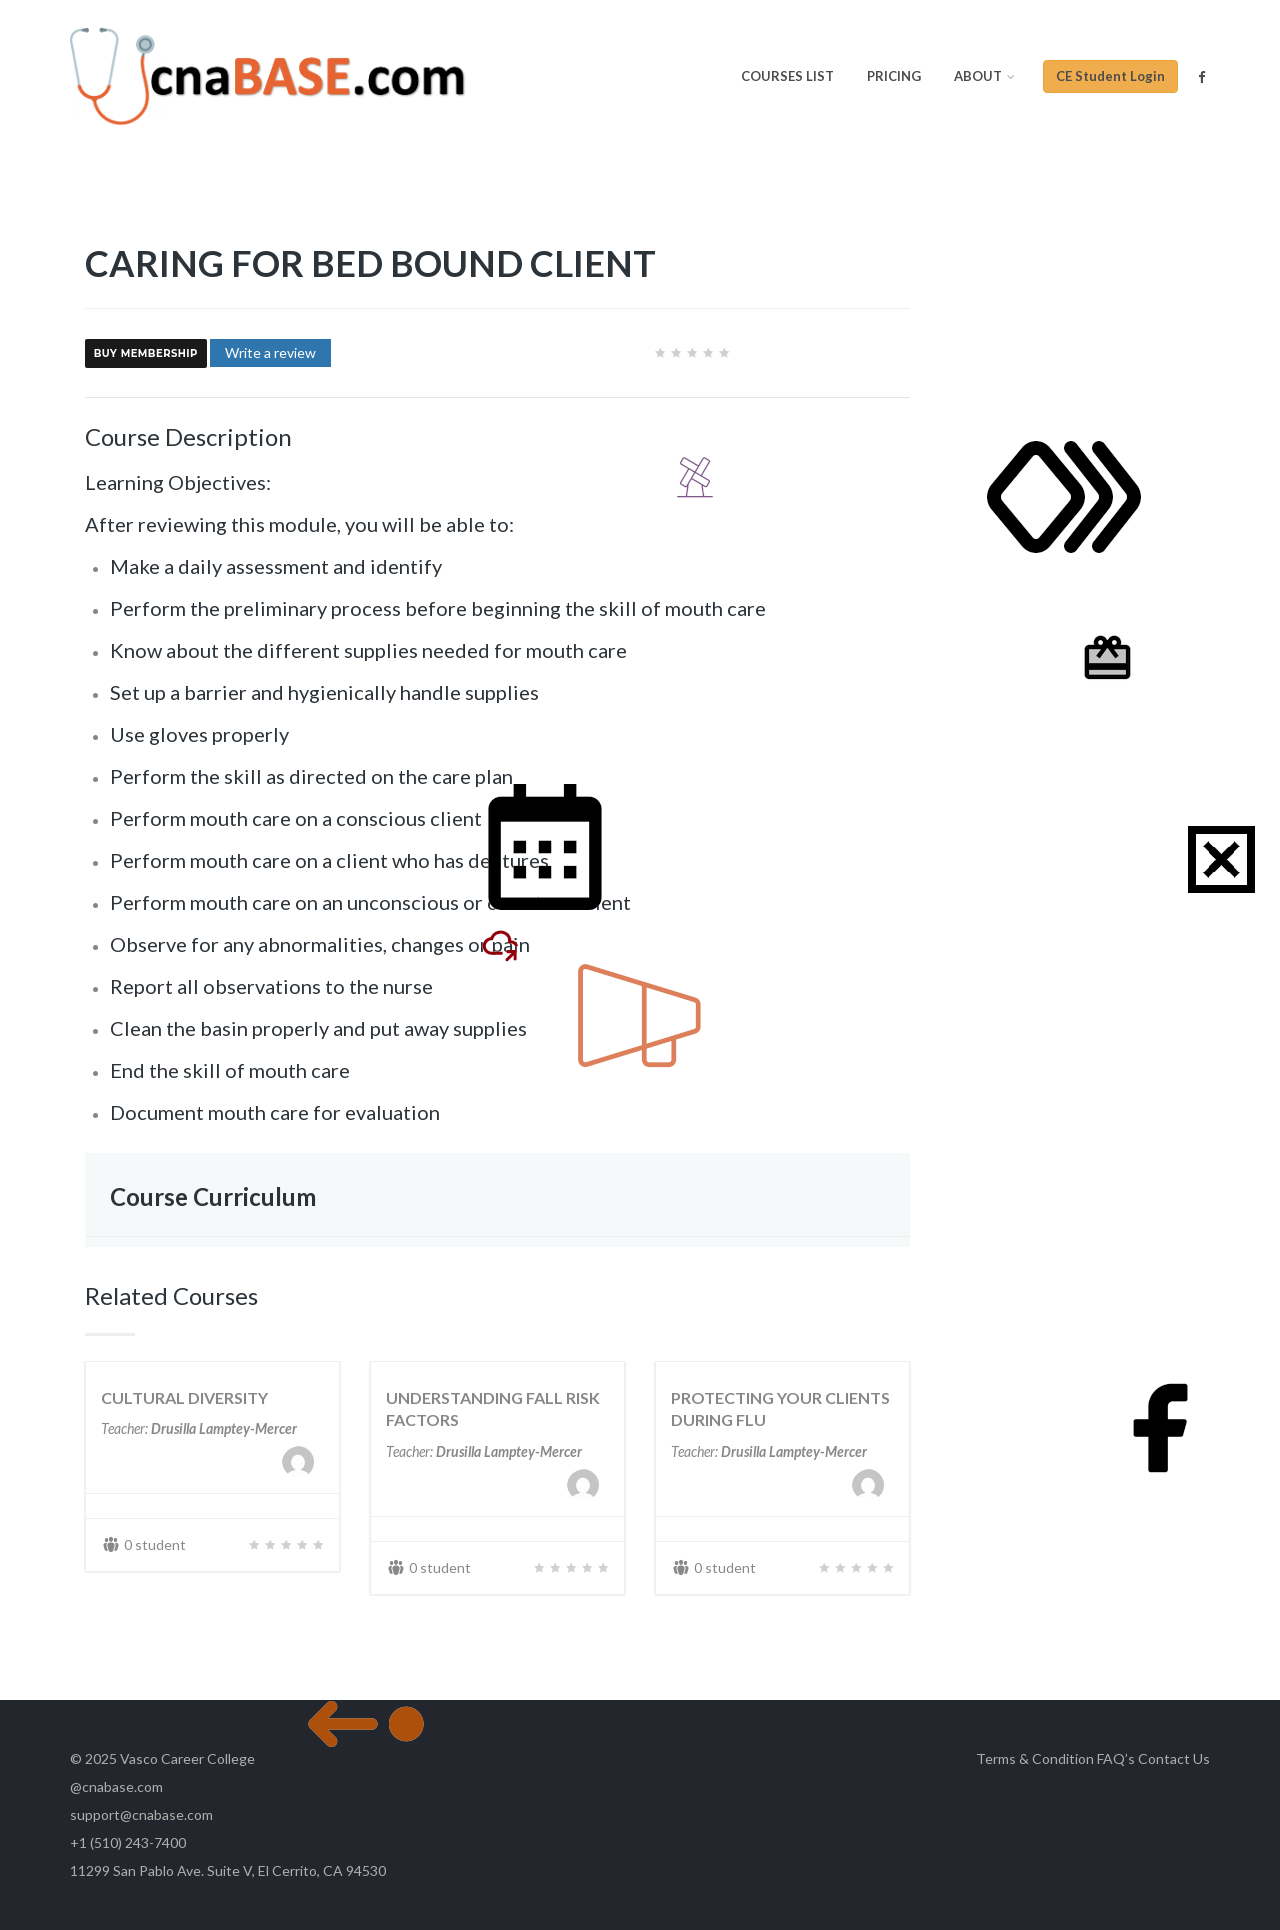 The height and width of the screenshot is (1930, 1280). Describe the element at coordinates (500, 943) in the screenshot. I see `share a file to the cloud` at that location.